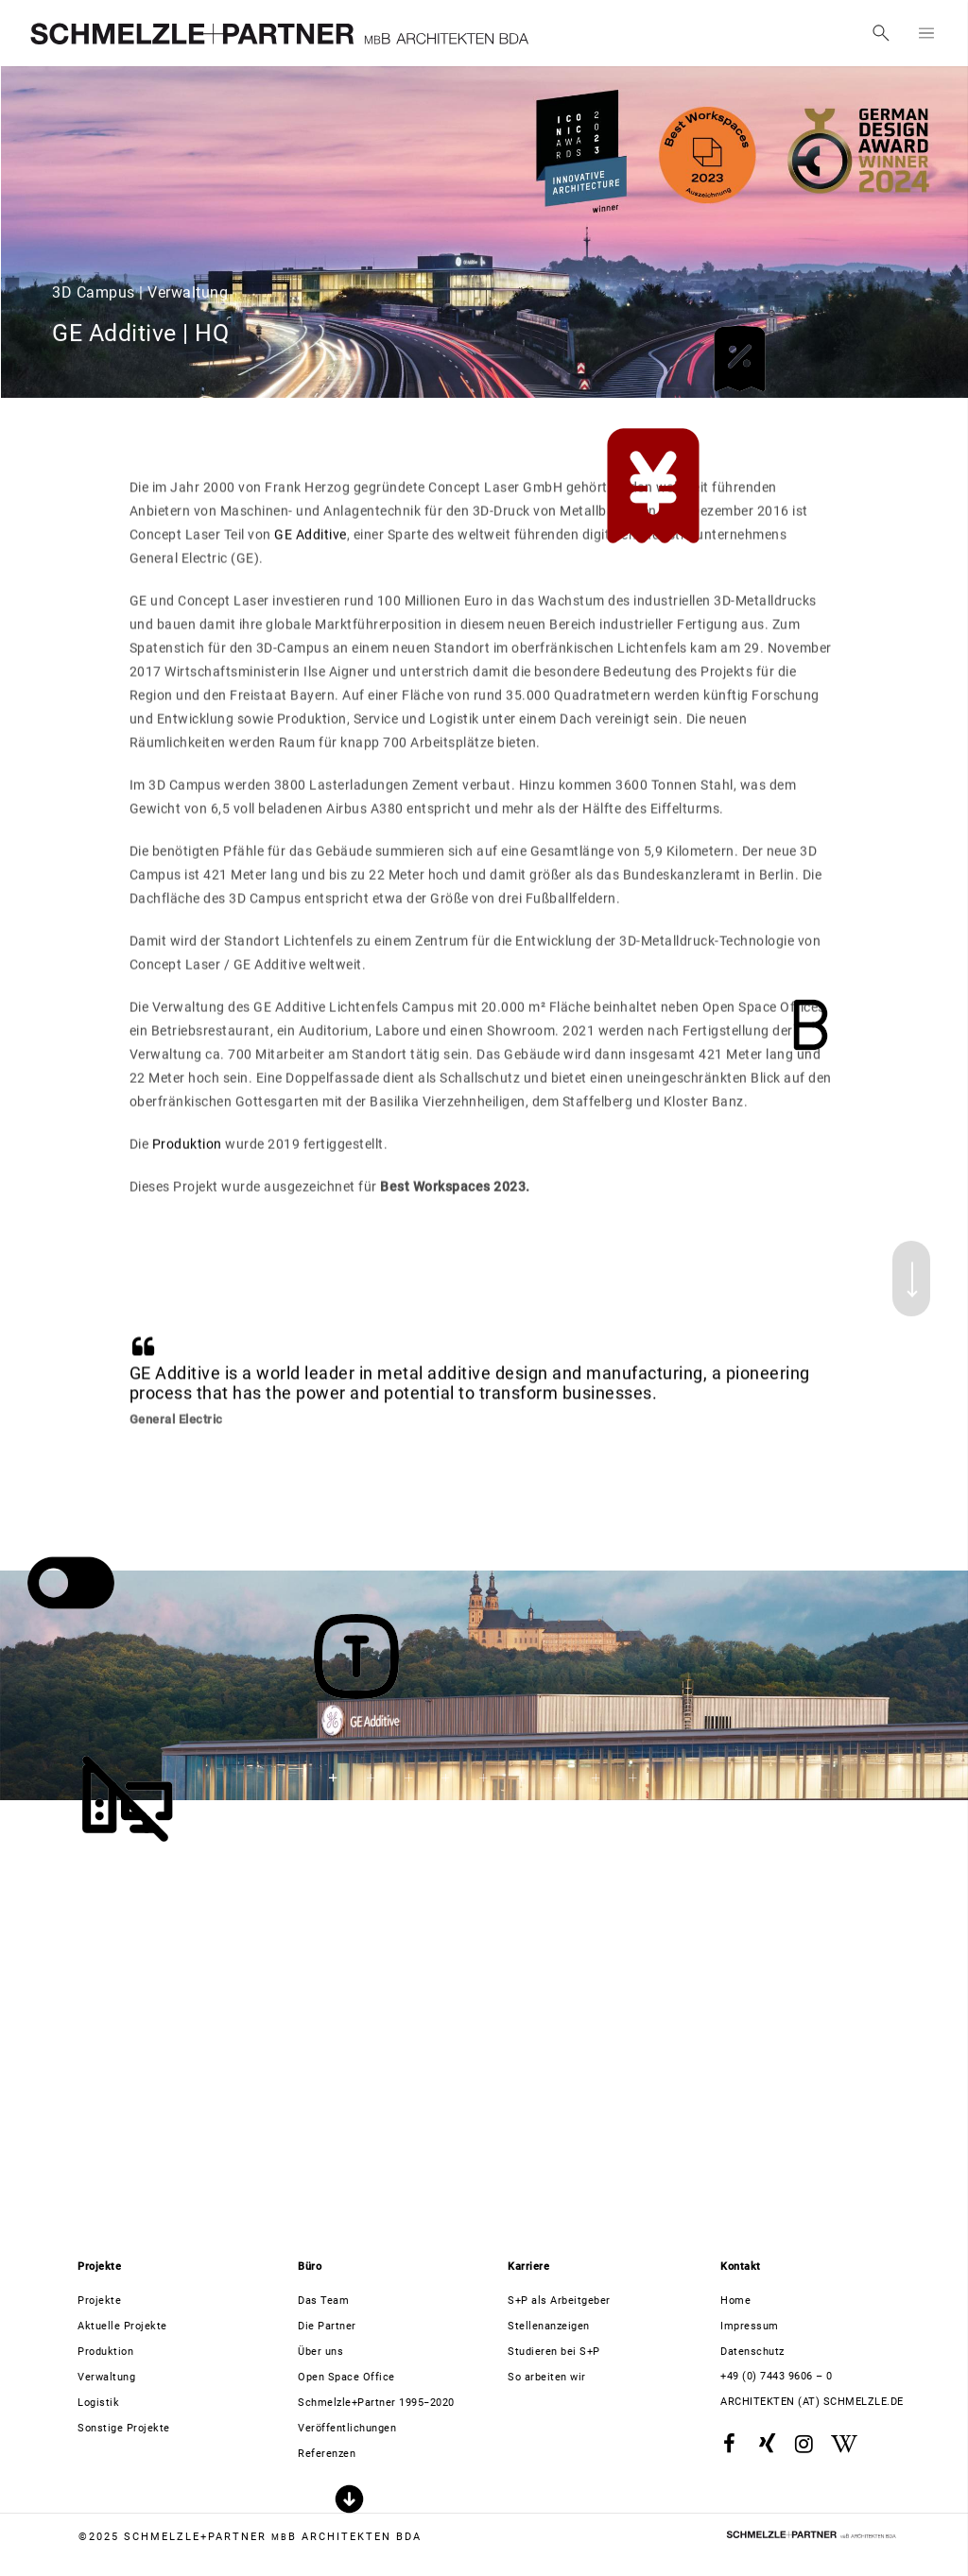  I want to click on text formatting or typography options, so click(356, 1657).